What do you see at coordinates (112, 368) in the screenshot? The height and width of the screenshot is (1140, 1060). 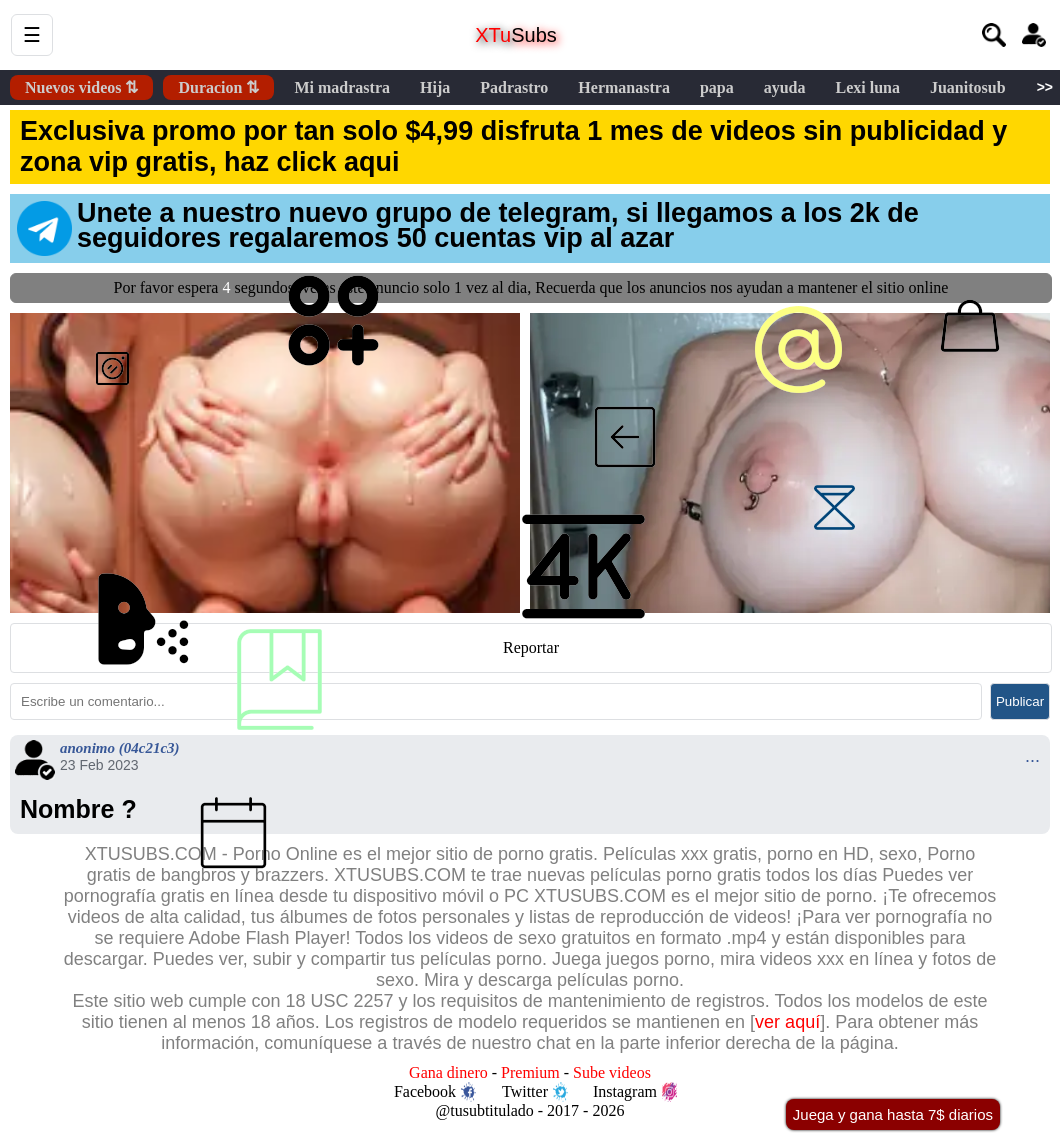 I see `access laundry or appliance controls` at bounding box center [112, 368].